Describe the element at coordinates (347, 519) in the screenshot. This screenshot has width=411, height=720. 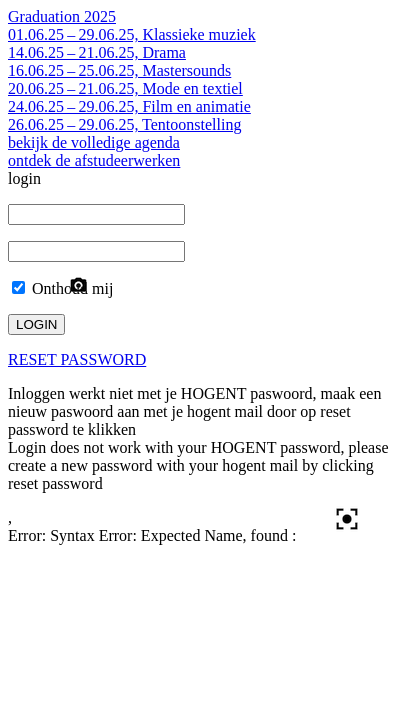
I see `center focus on the current subject` at that location.